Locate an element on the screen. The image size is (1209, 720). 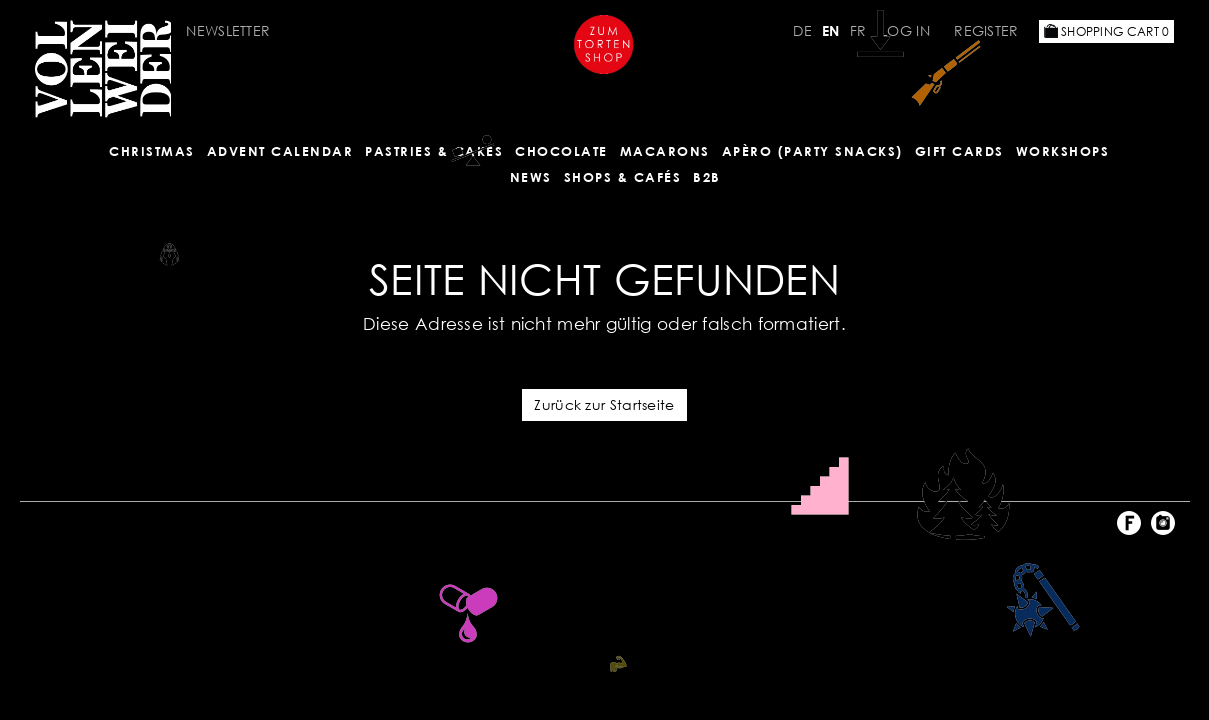
navigate to stairs or stairwell is located at coordinates (820, 486).